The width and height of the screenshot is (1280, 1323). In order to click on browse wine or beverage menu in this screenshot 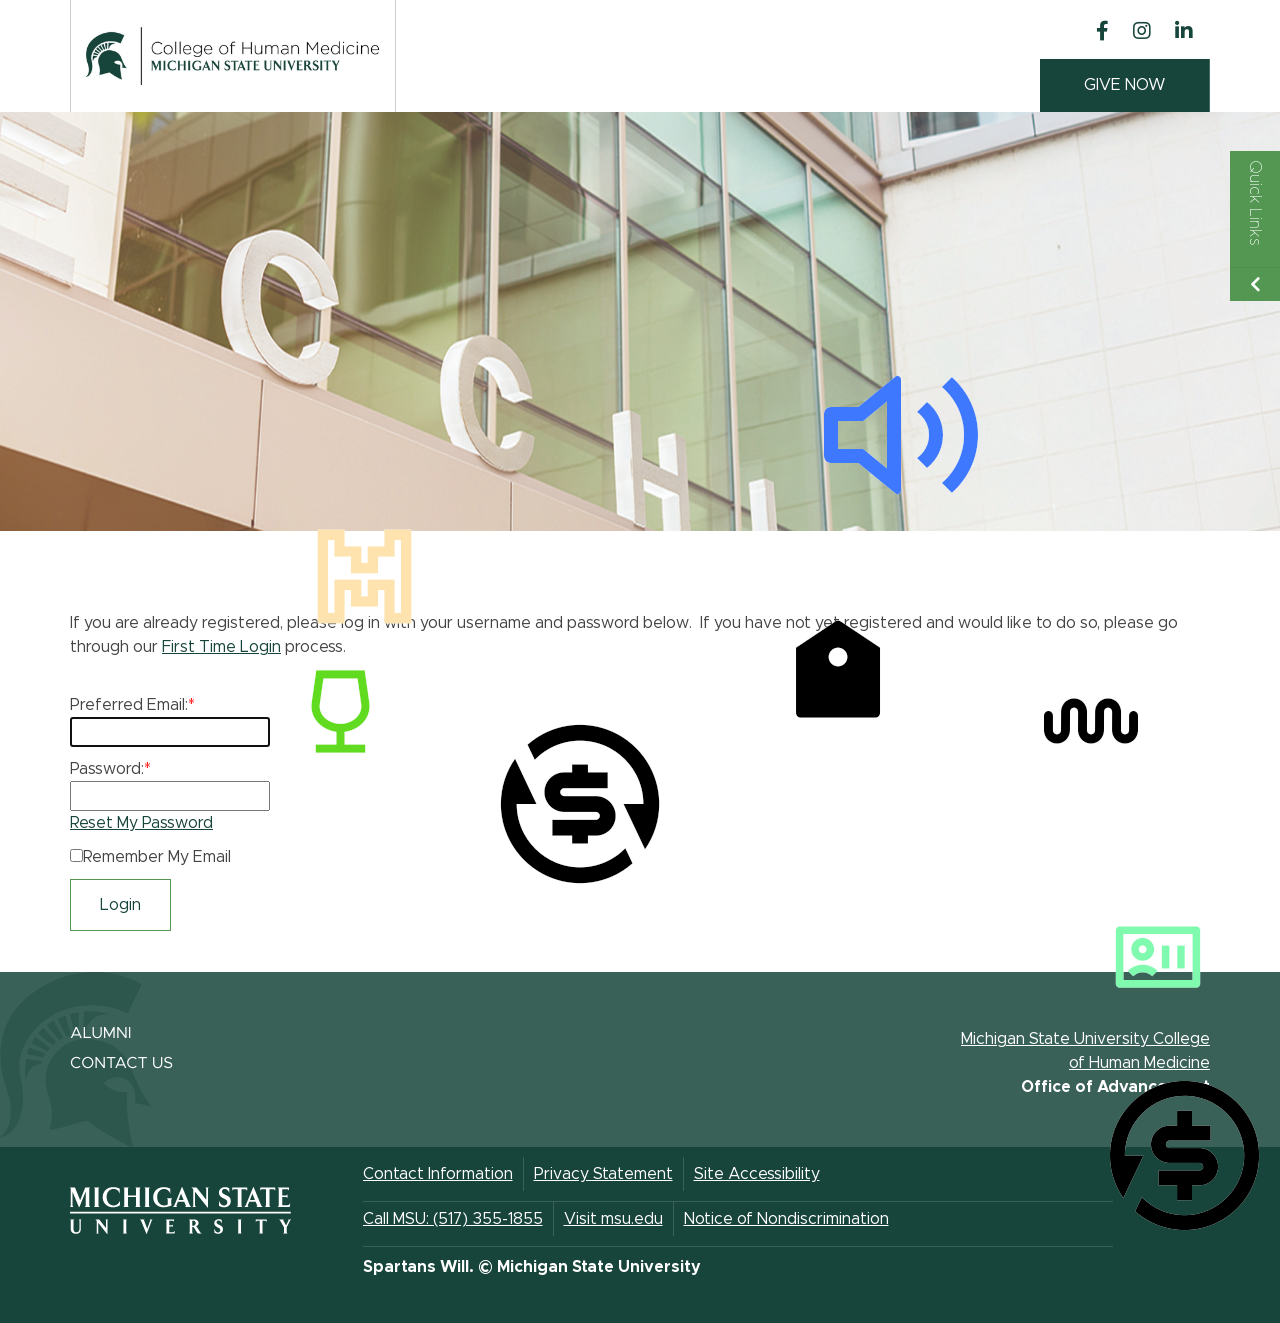, I will do `click(340, 711)`.